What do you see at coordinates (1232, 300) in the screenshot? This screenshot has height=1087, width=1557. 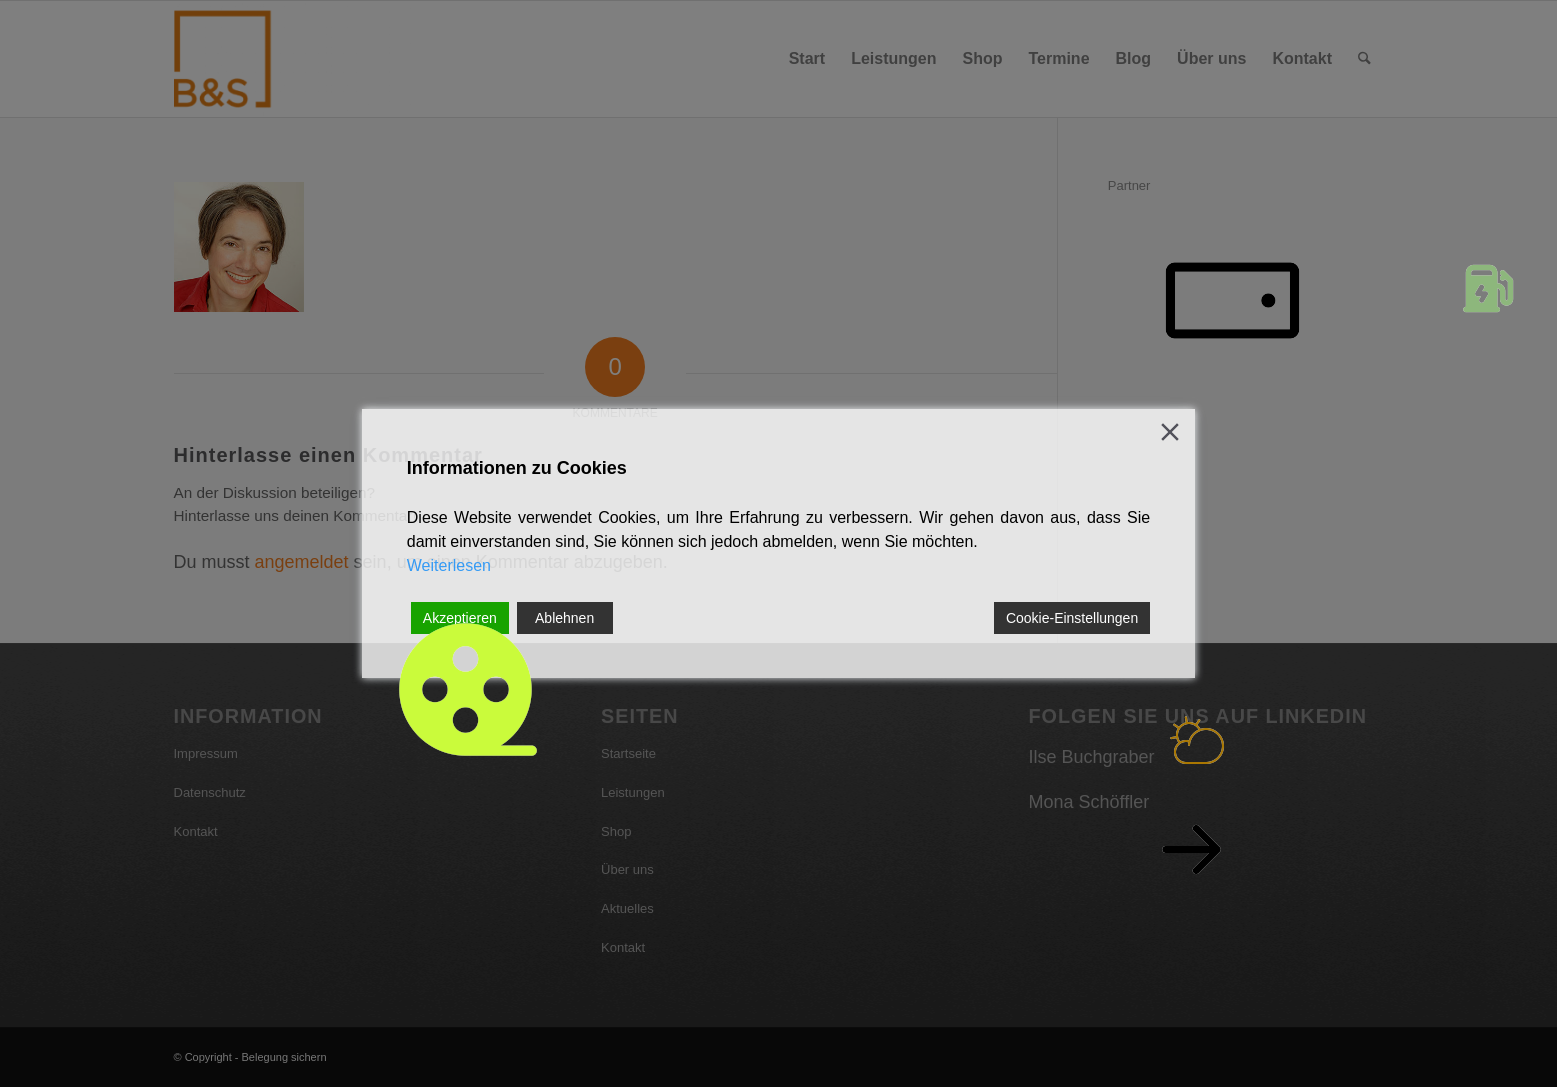 I see `access local storage or disk drive` at bounding box center [1232, 300].